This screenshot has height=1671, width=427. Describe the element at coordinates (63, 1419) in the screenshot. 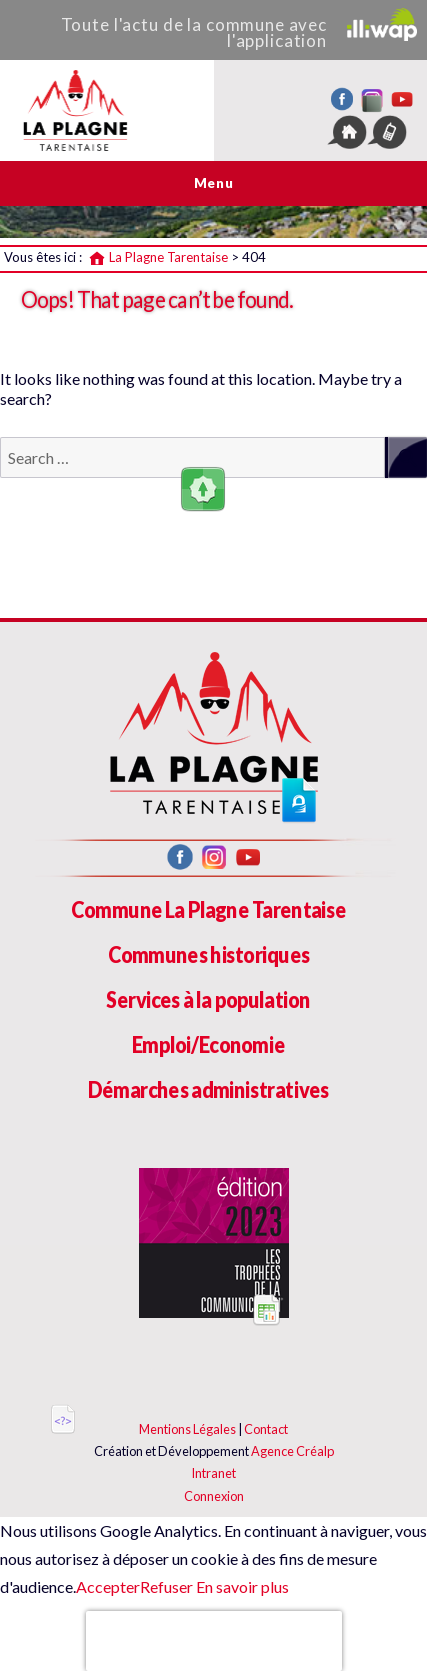

I see `indicates a PHP source code file` at that location.